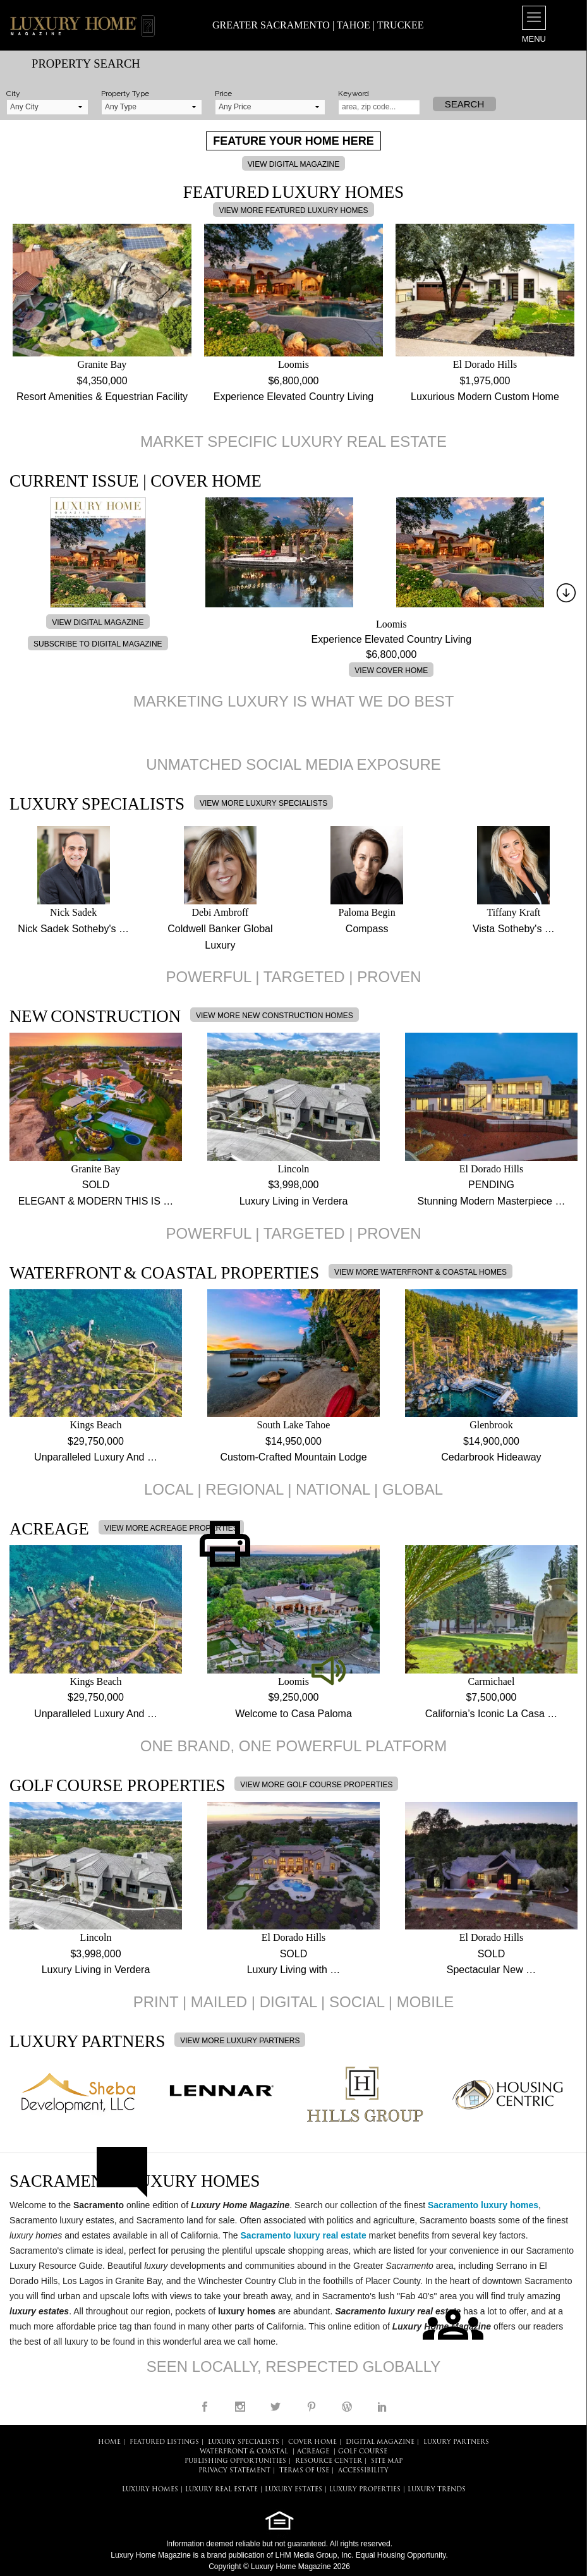 Image resolution: width=587 pixels, height=2576 pixels. I want to click on increase or unmute audio volume, so click(328, 1670).